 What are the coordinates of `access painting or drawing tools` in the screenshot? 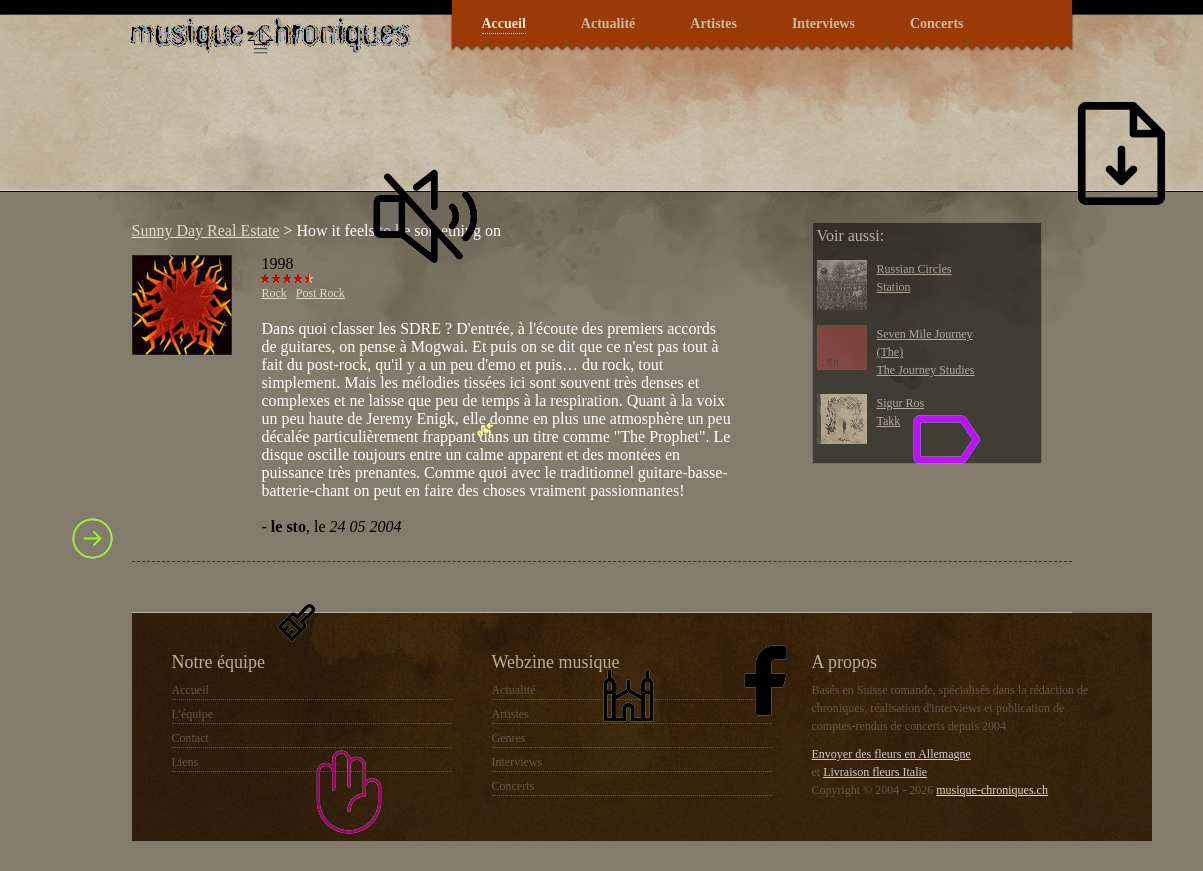 It's located at (297, 622).